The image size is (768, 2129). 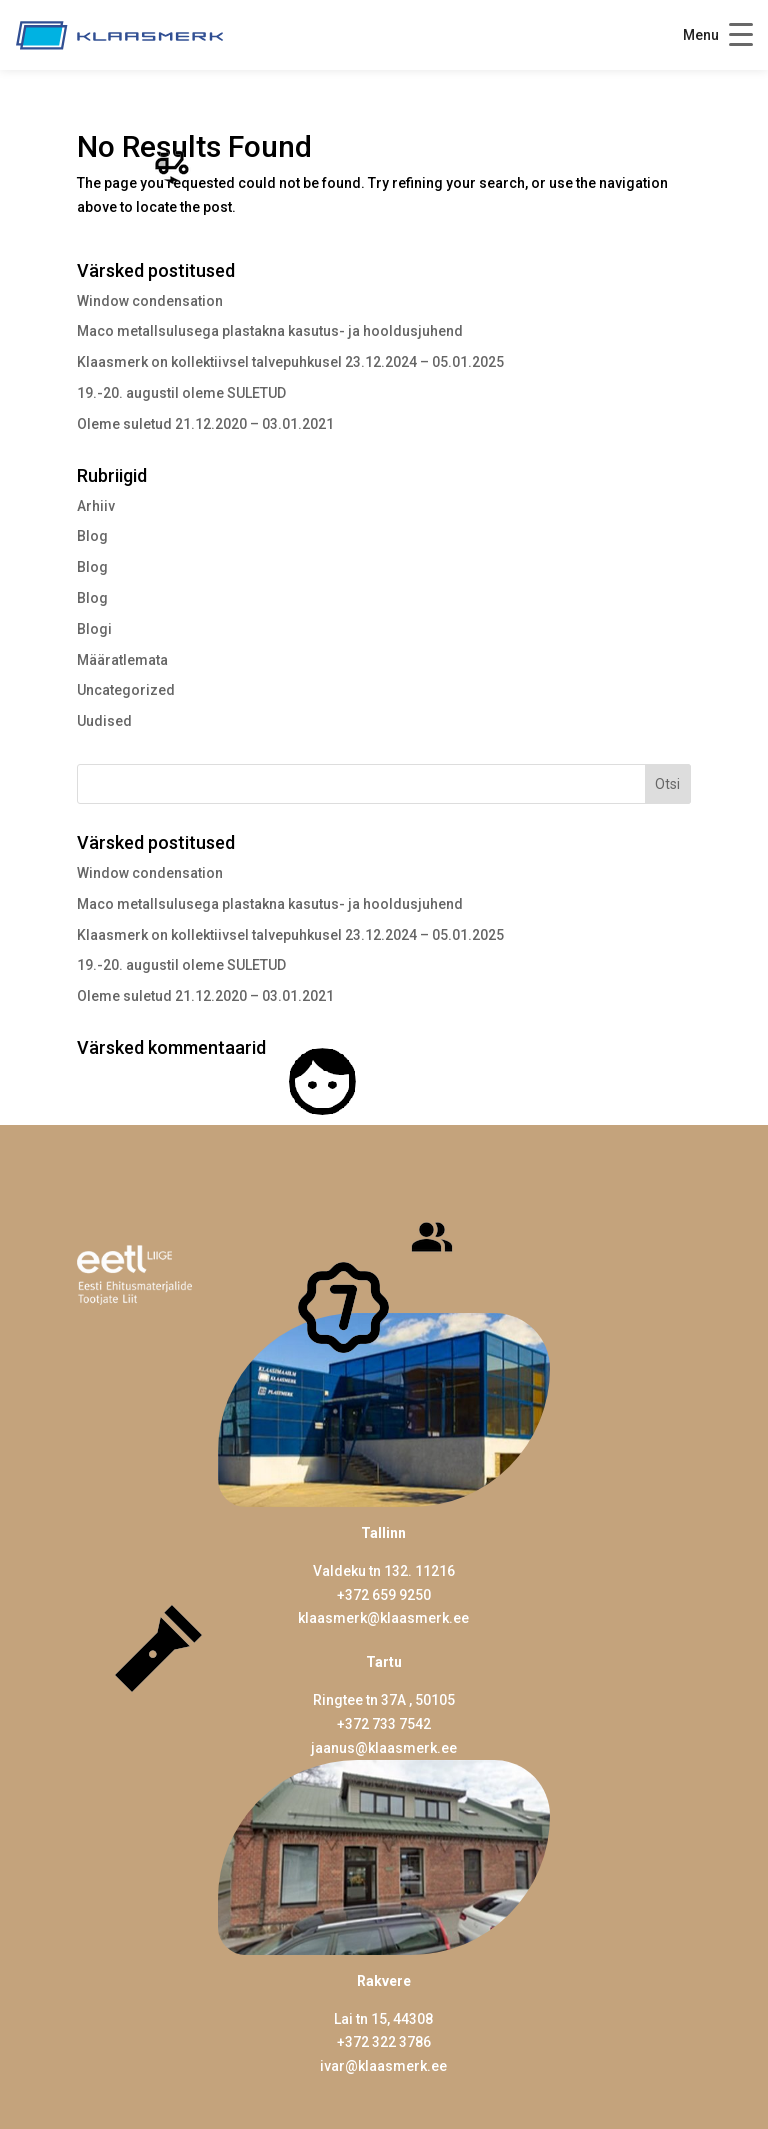 I want to click on view contacts or people list, so click(x=432, y=1237).